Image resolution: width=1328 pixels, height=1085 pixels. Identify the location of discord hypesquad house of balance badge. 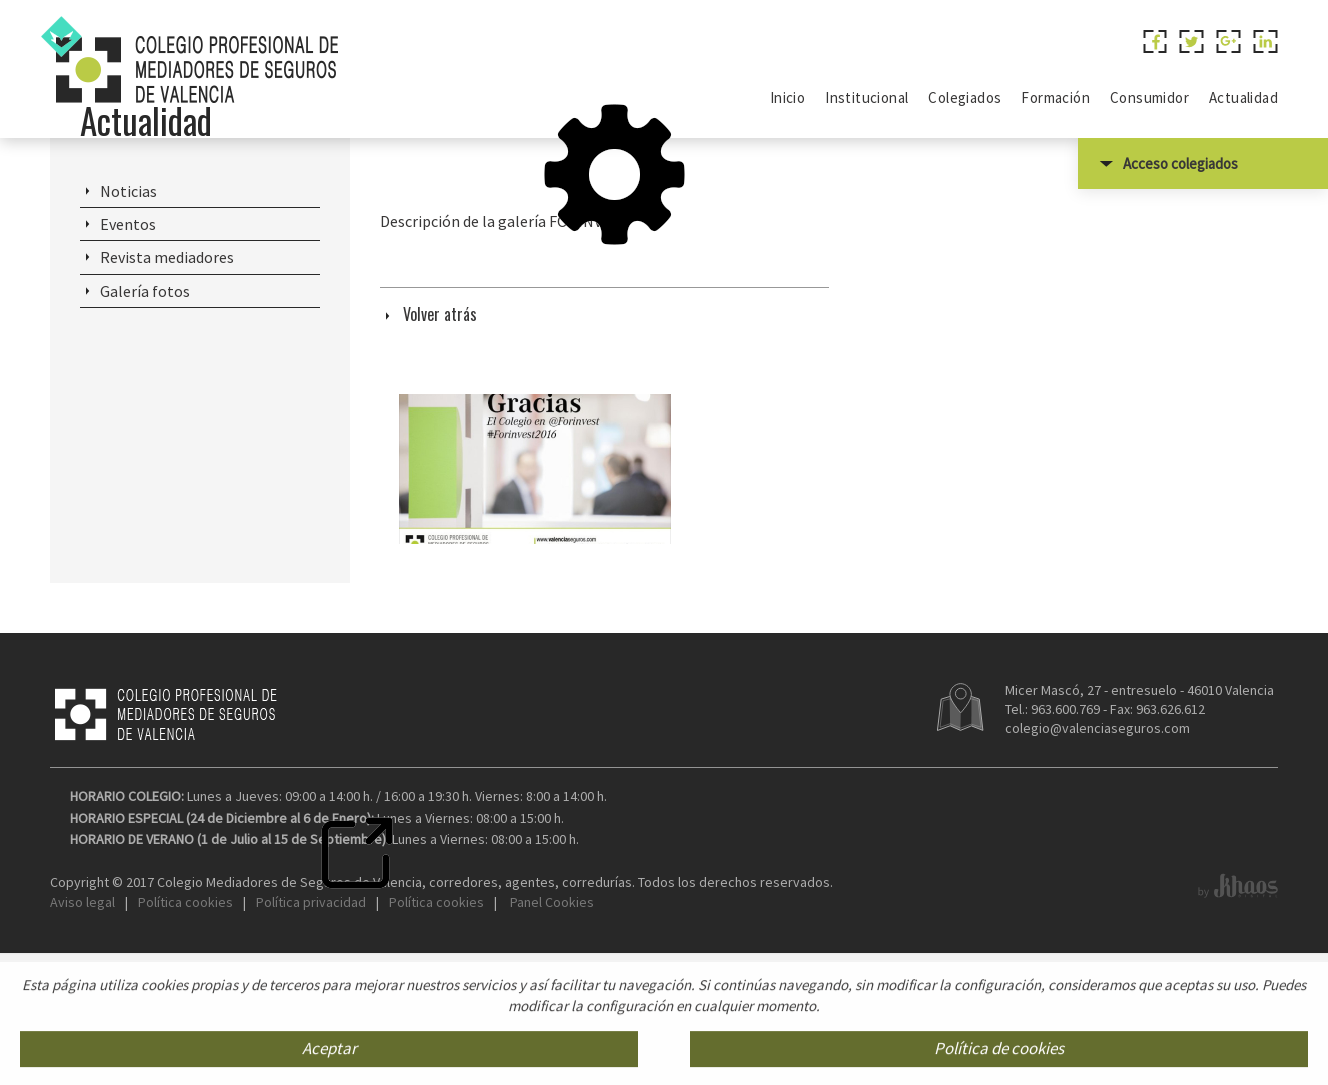
(61, 36).